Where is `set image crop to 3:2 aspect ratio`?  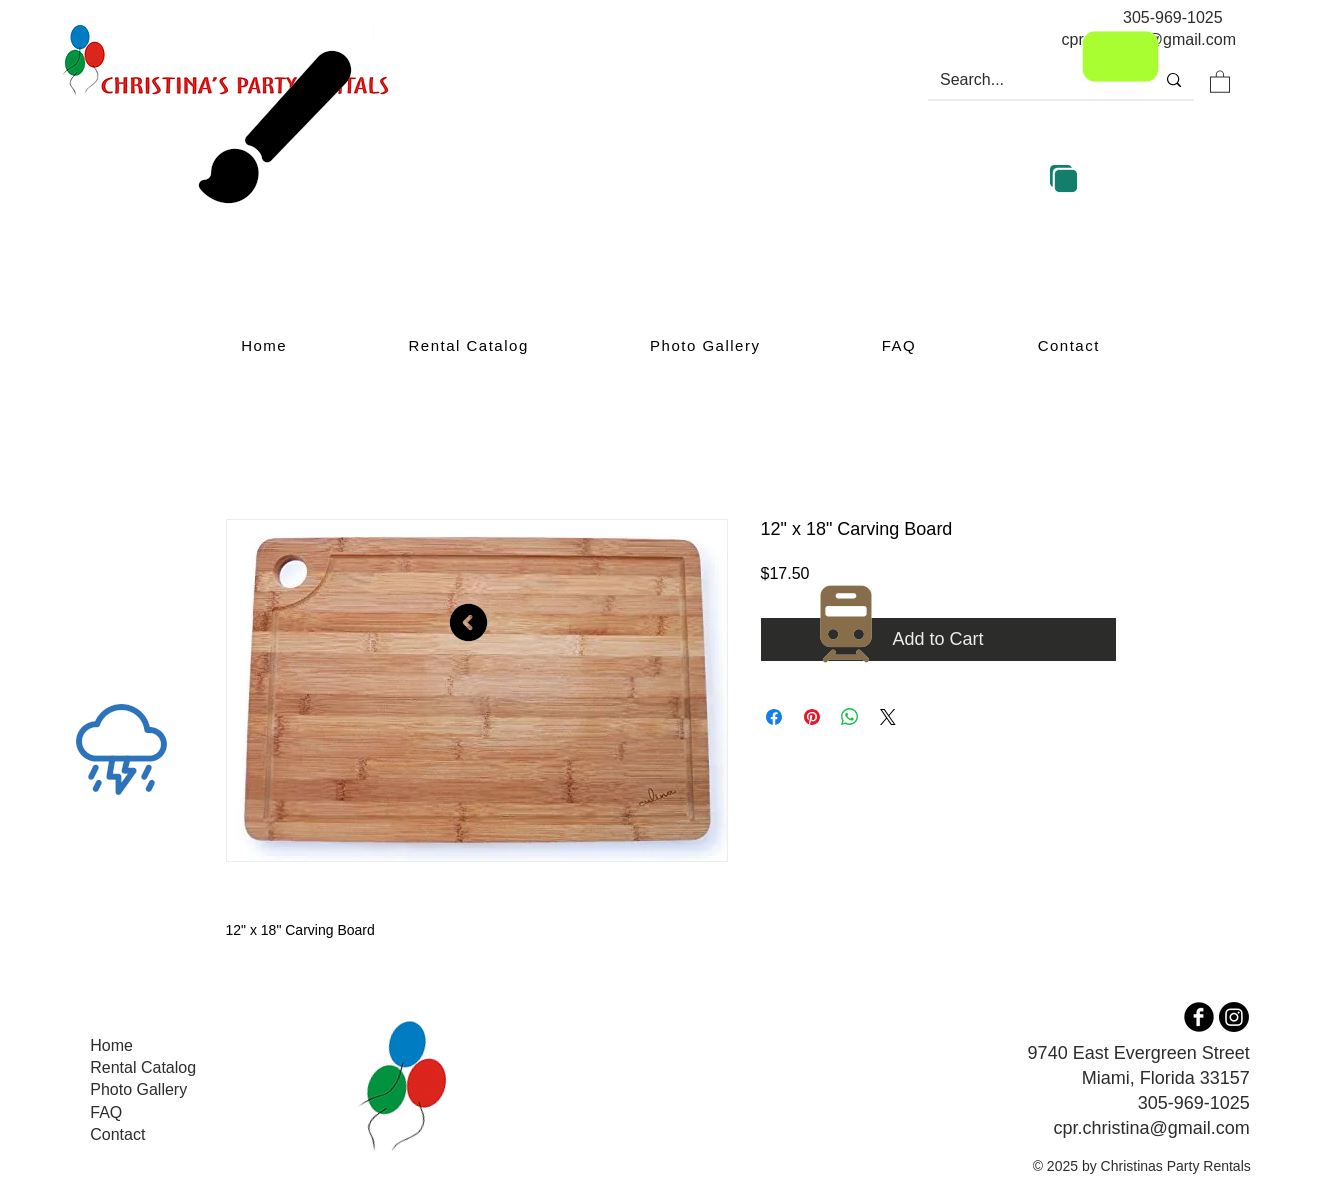
set image crop to 3:2 aspect ratio is located at coordinates (1120, 56).